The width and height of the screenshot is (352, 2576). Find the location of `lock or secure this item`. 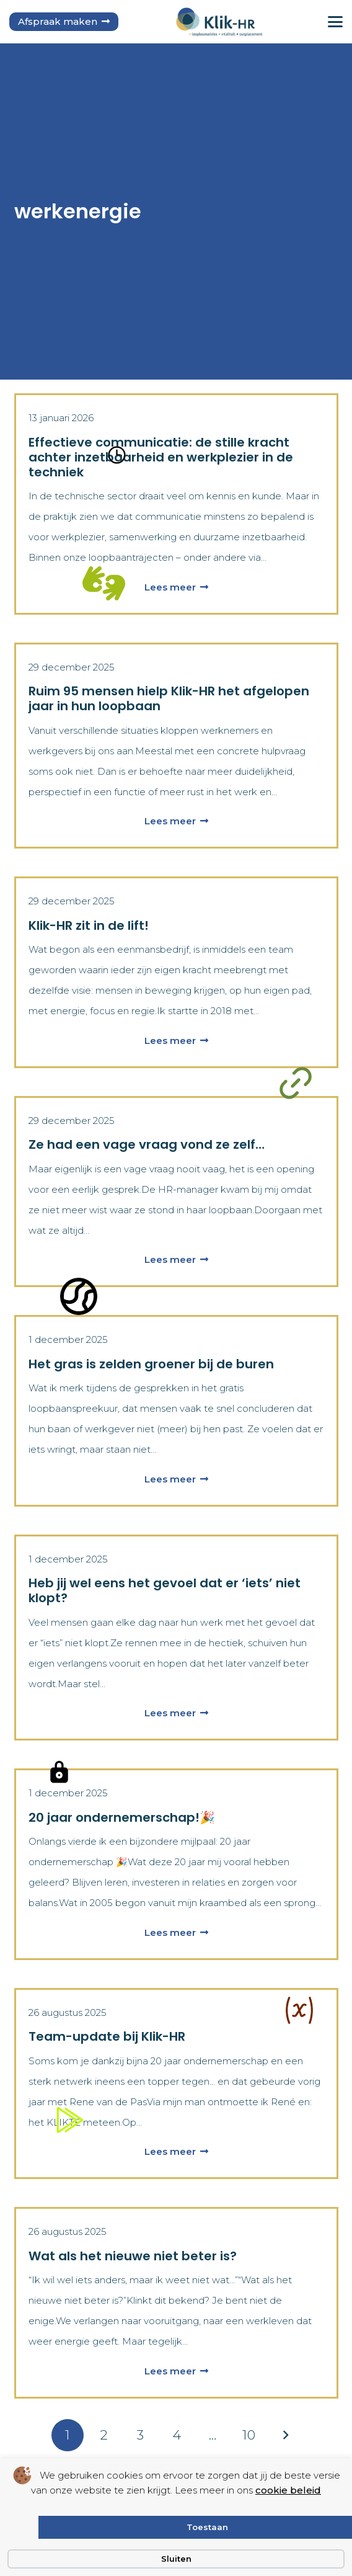

lock or secure this item is located at coordinates (59, 1772).